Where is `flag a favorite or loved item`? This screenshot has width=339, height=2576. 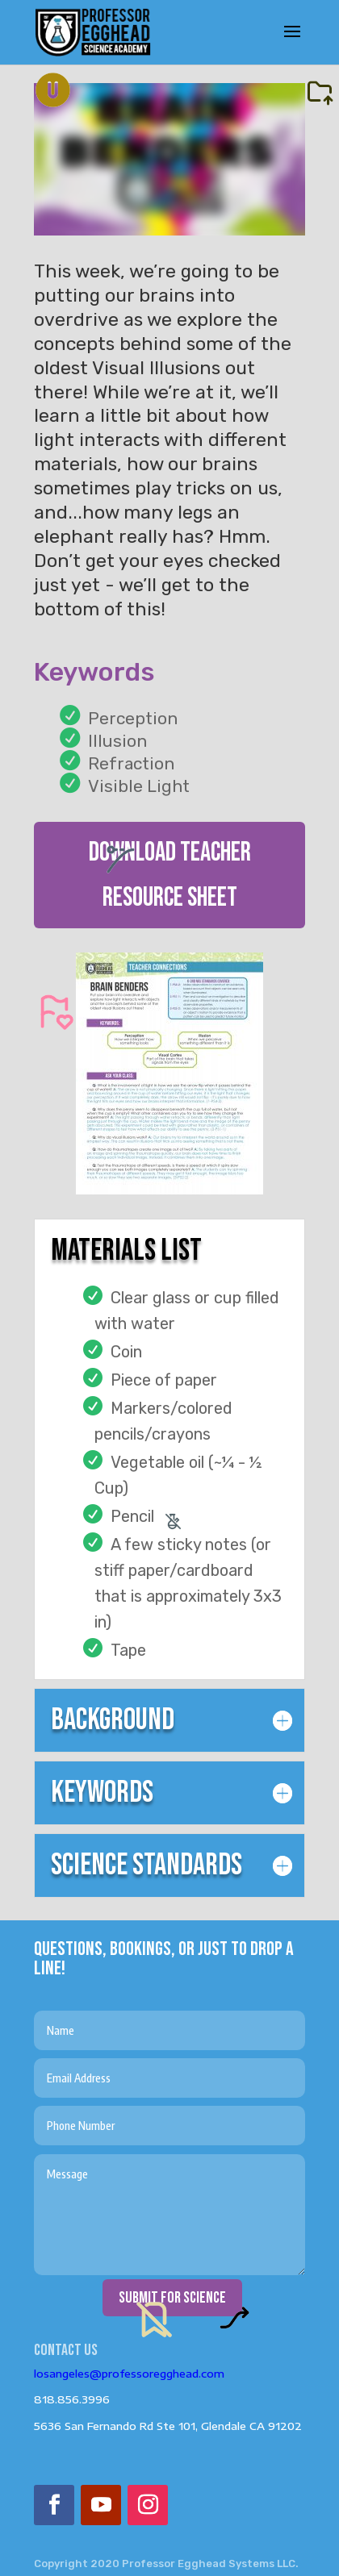 flag a favorite or loved item is located at coordinates (54, 1011).